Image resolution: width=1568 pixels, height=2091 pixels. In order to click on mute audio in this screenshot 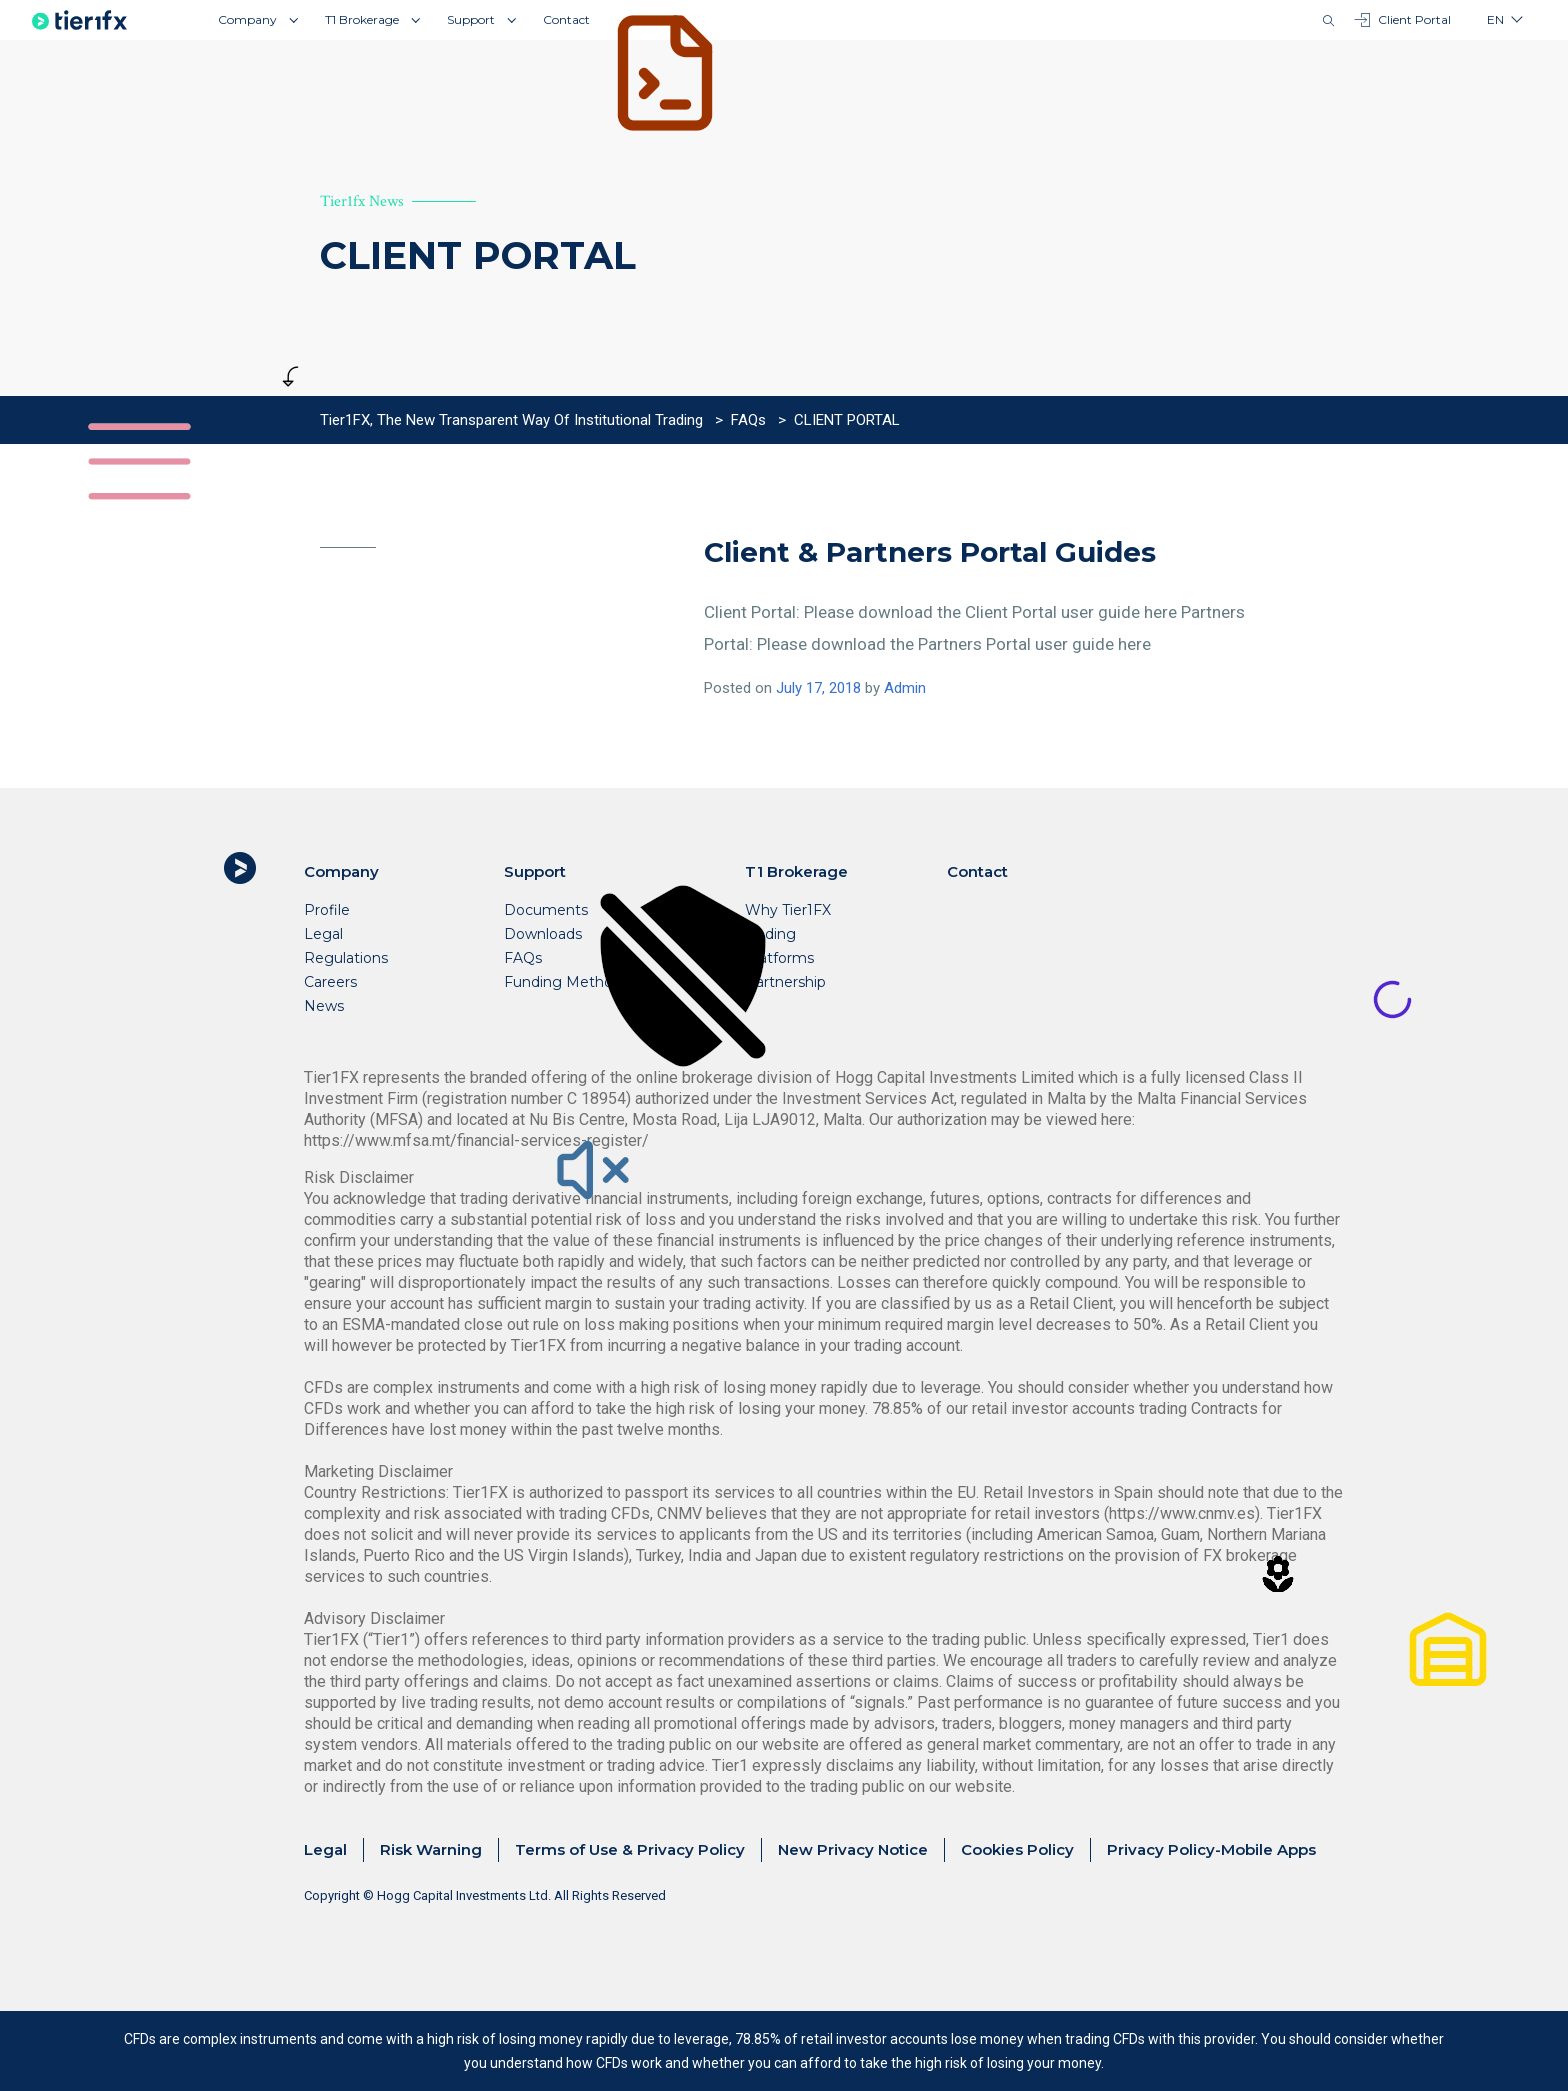, I will do `click(593, 1170)`.